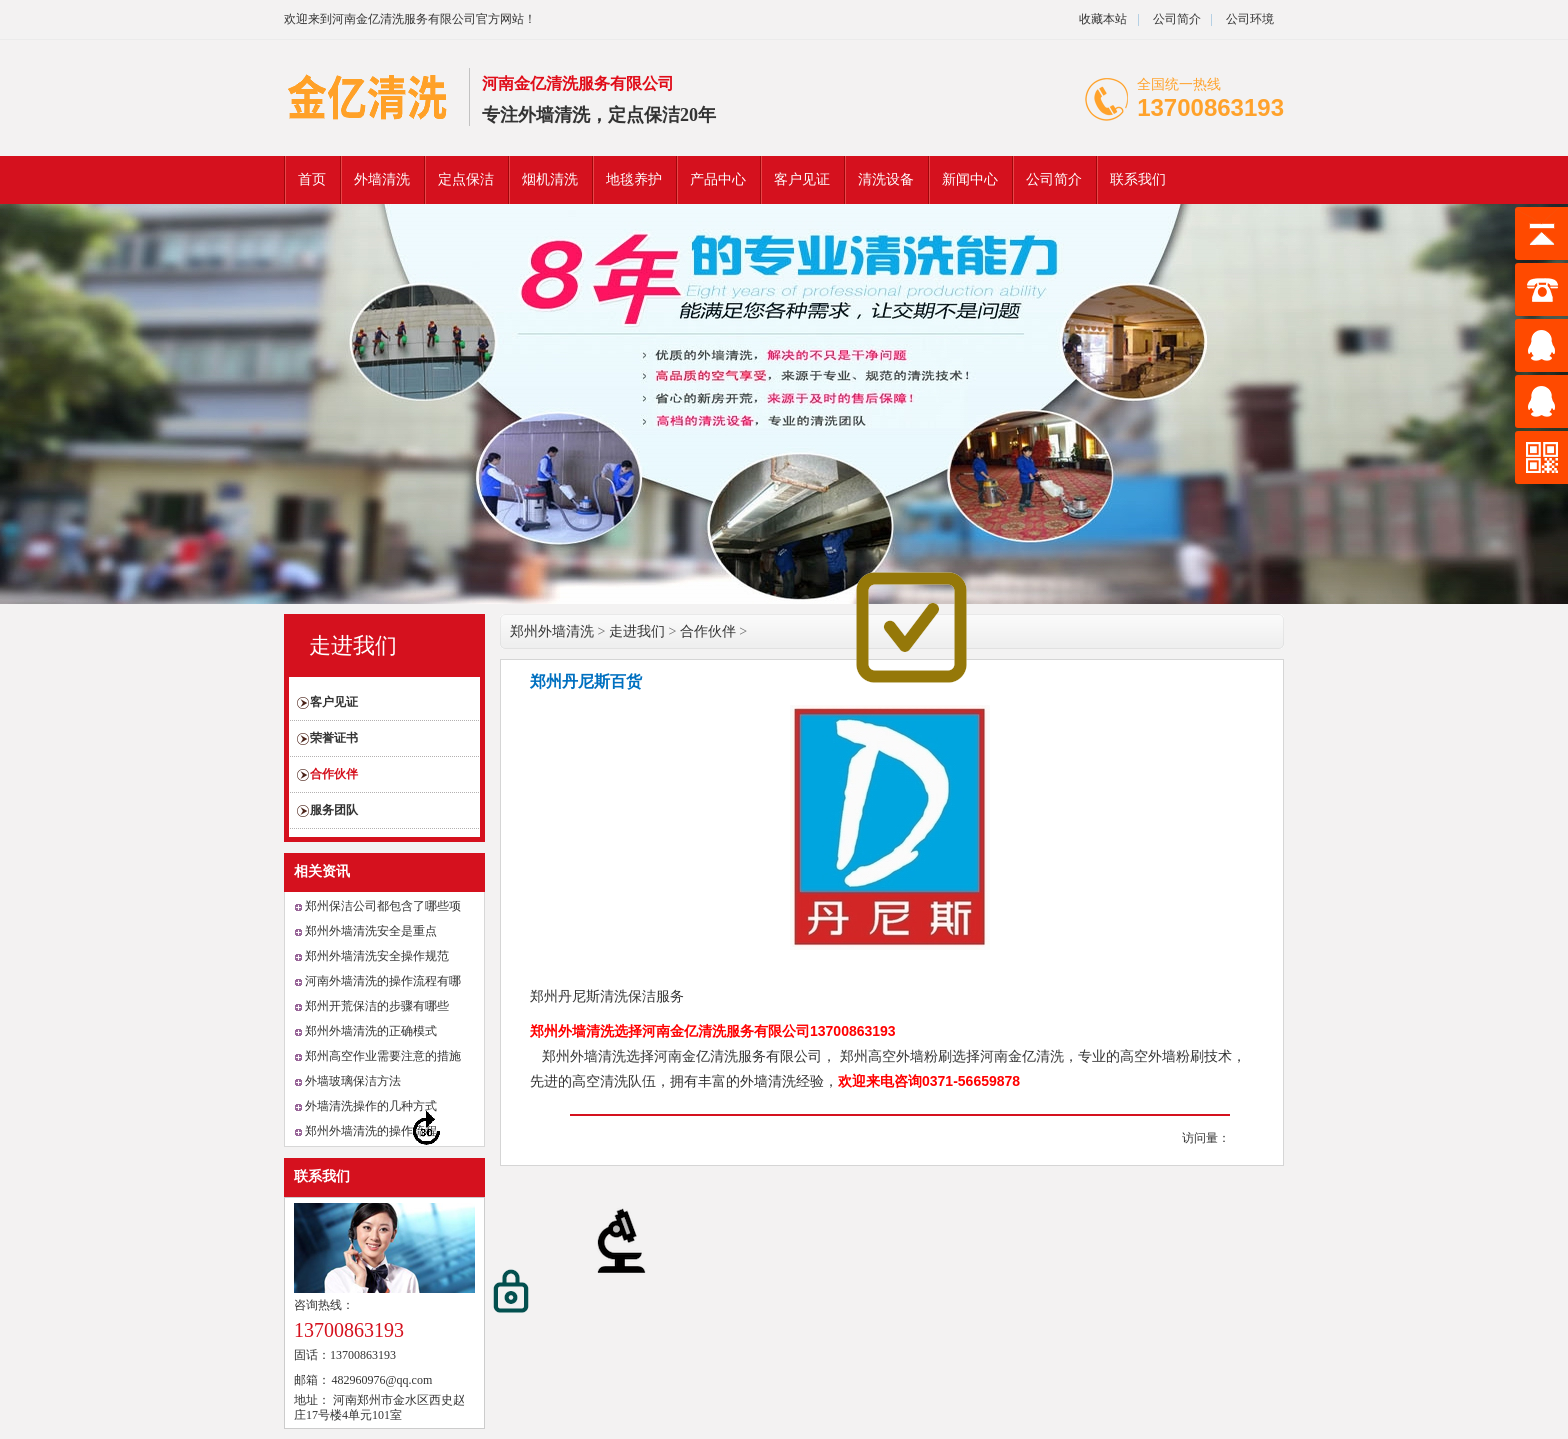  What do you see at coordinates (621, 1242) in the screenshot?
I see `access science or laboratory features` at bounding box center [621, 1242].